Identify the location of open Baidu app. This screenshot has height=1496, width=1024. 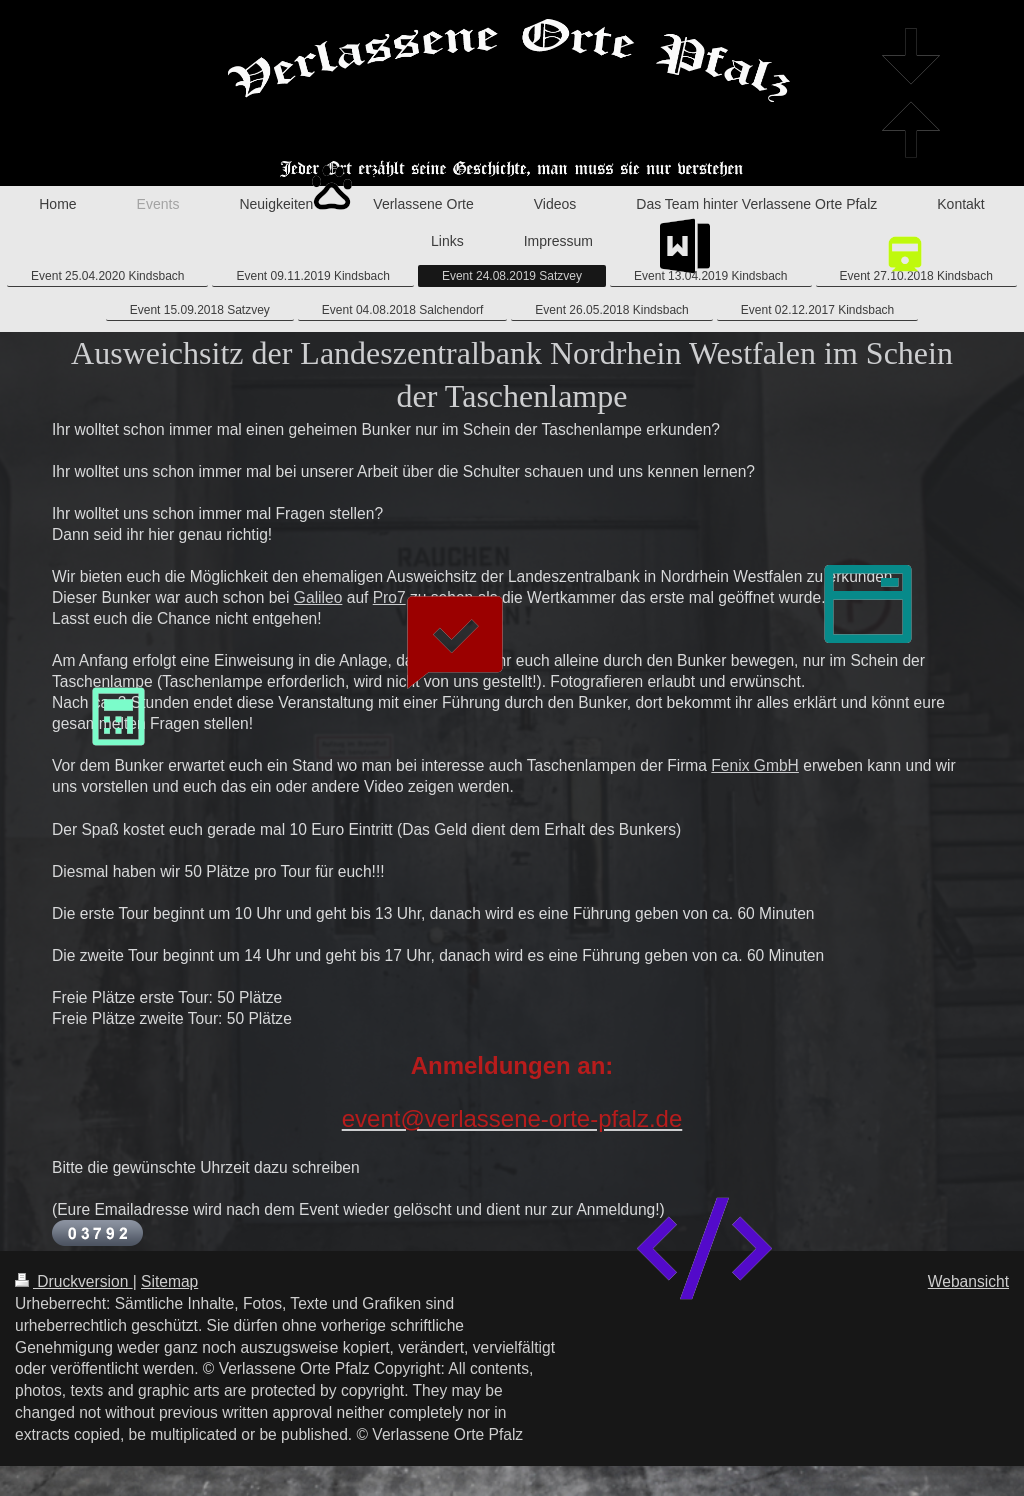
(332, 187).